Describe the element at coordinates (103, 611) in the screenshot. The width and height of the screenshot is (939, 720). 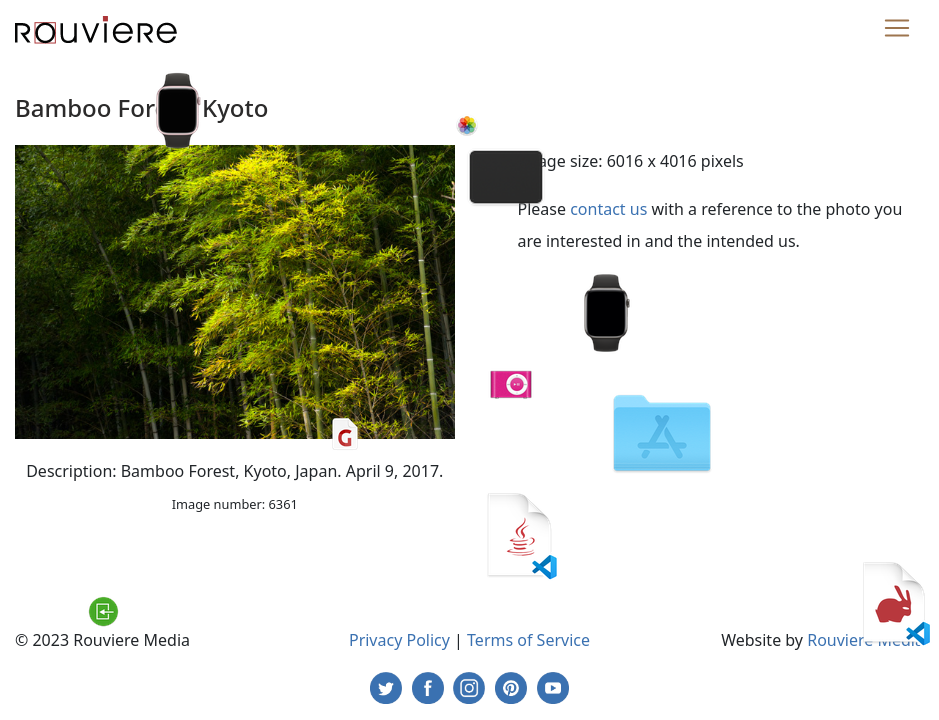
I see `log out of the current session` at that location.